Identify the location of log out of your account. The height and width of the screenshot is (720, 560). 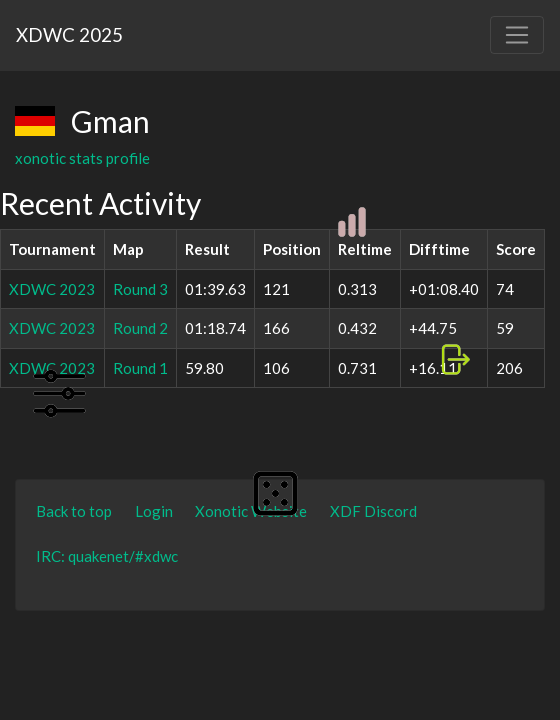
(453, 359).